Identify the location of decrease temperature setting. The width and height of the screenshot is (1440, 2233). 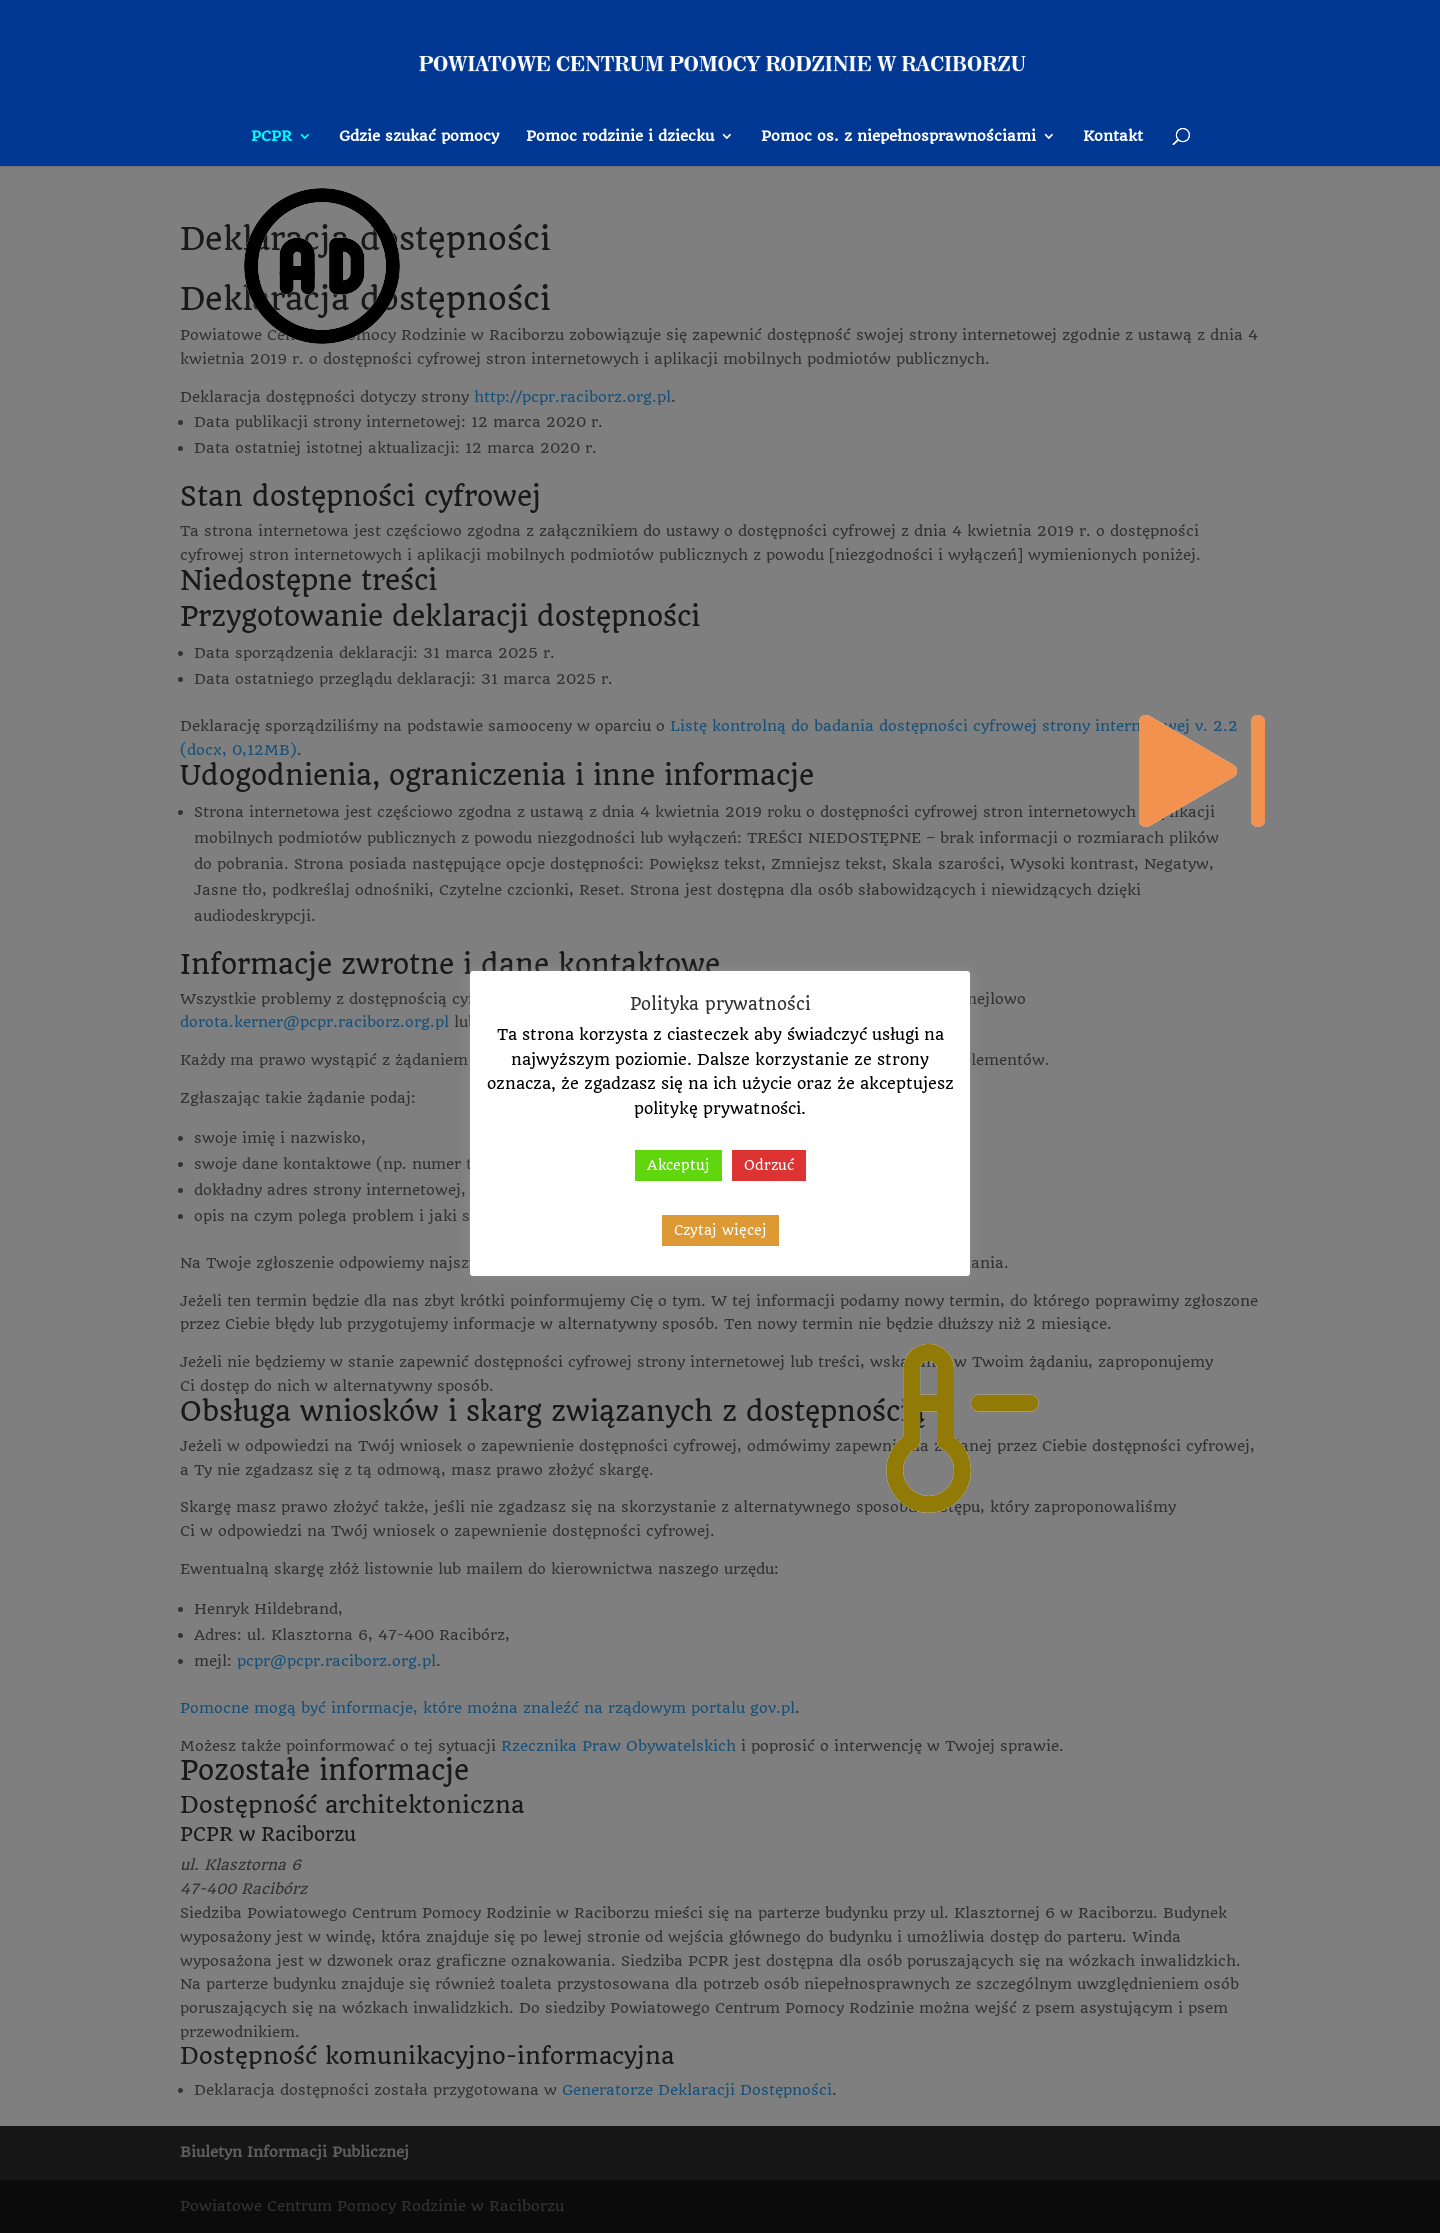
(945, 1428).